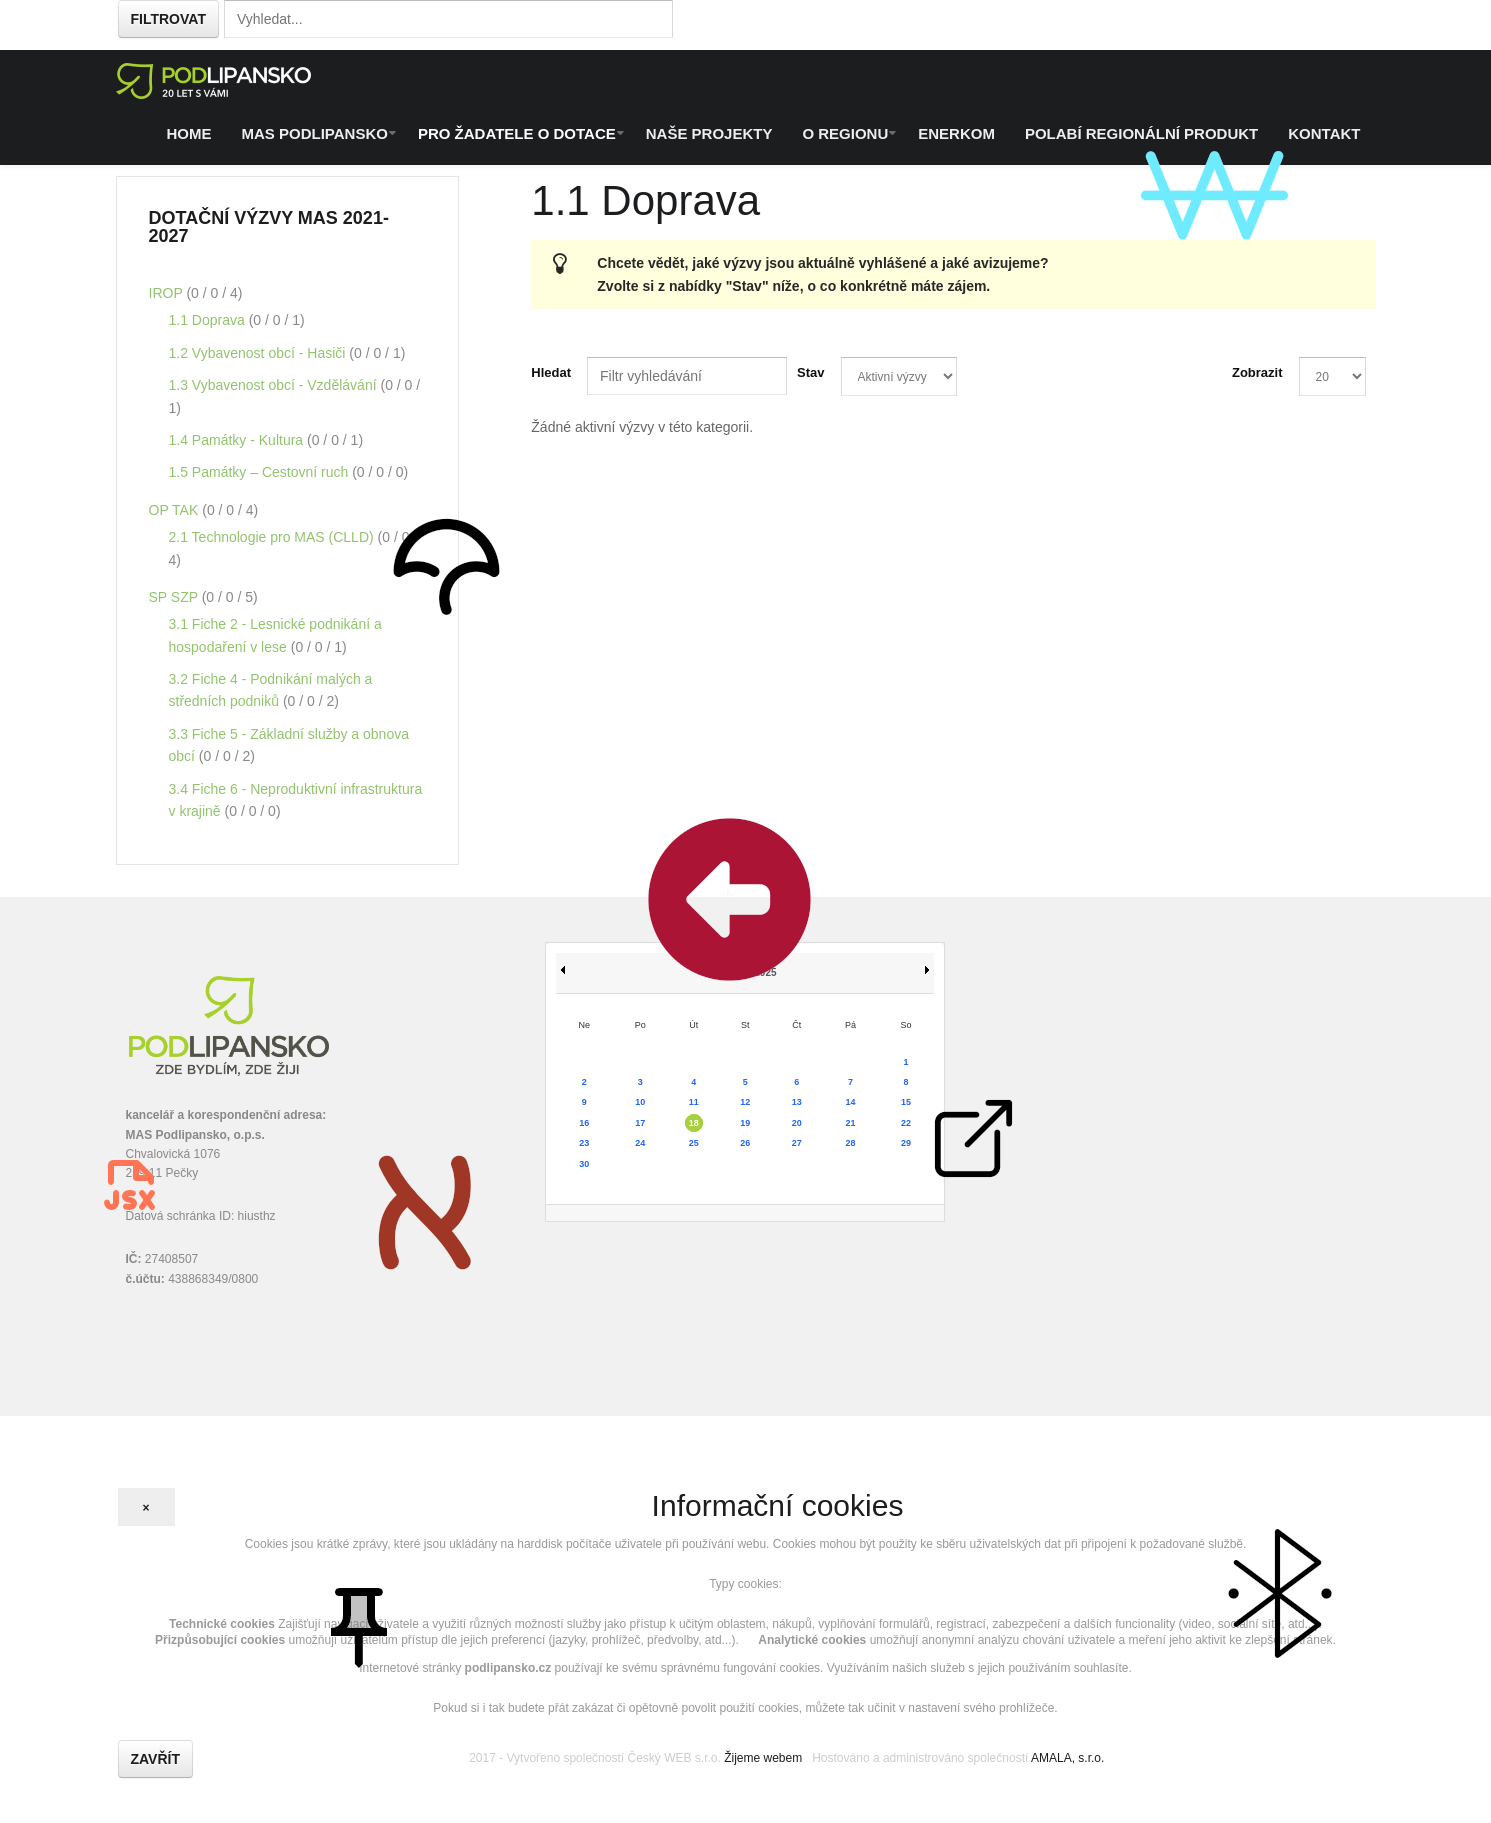 The image size is (1491, 1823). I want to click on jsx file type indicator, so click(131, 1187).